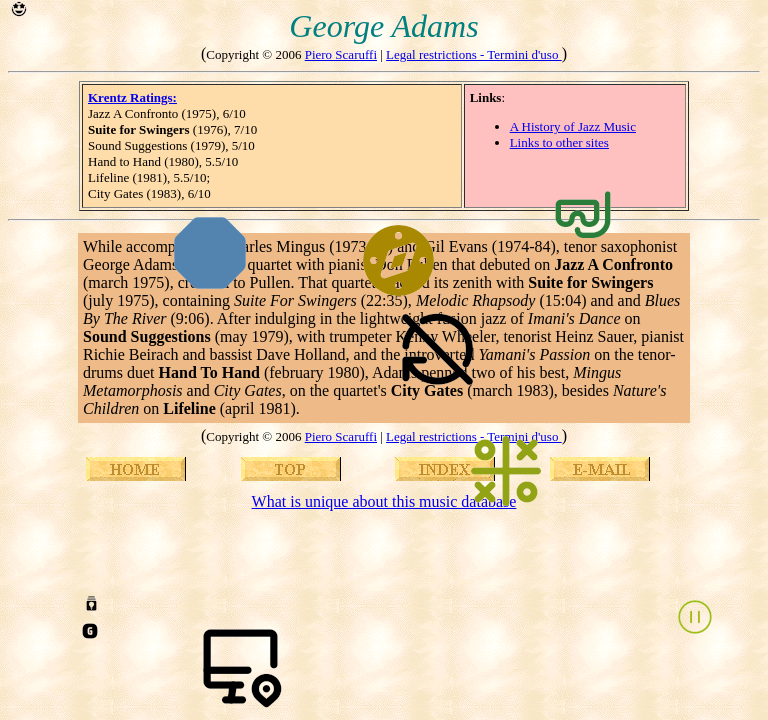 This screenshot has width=768, height=720. Describe the element at coordinates (398, 260) in the screenshot. I see `access navigation or directions` at that location.